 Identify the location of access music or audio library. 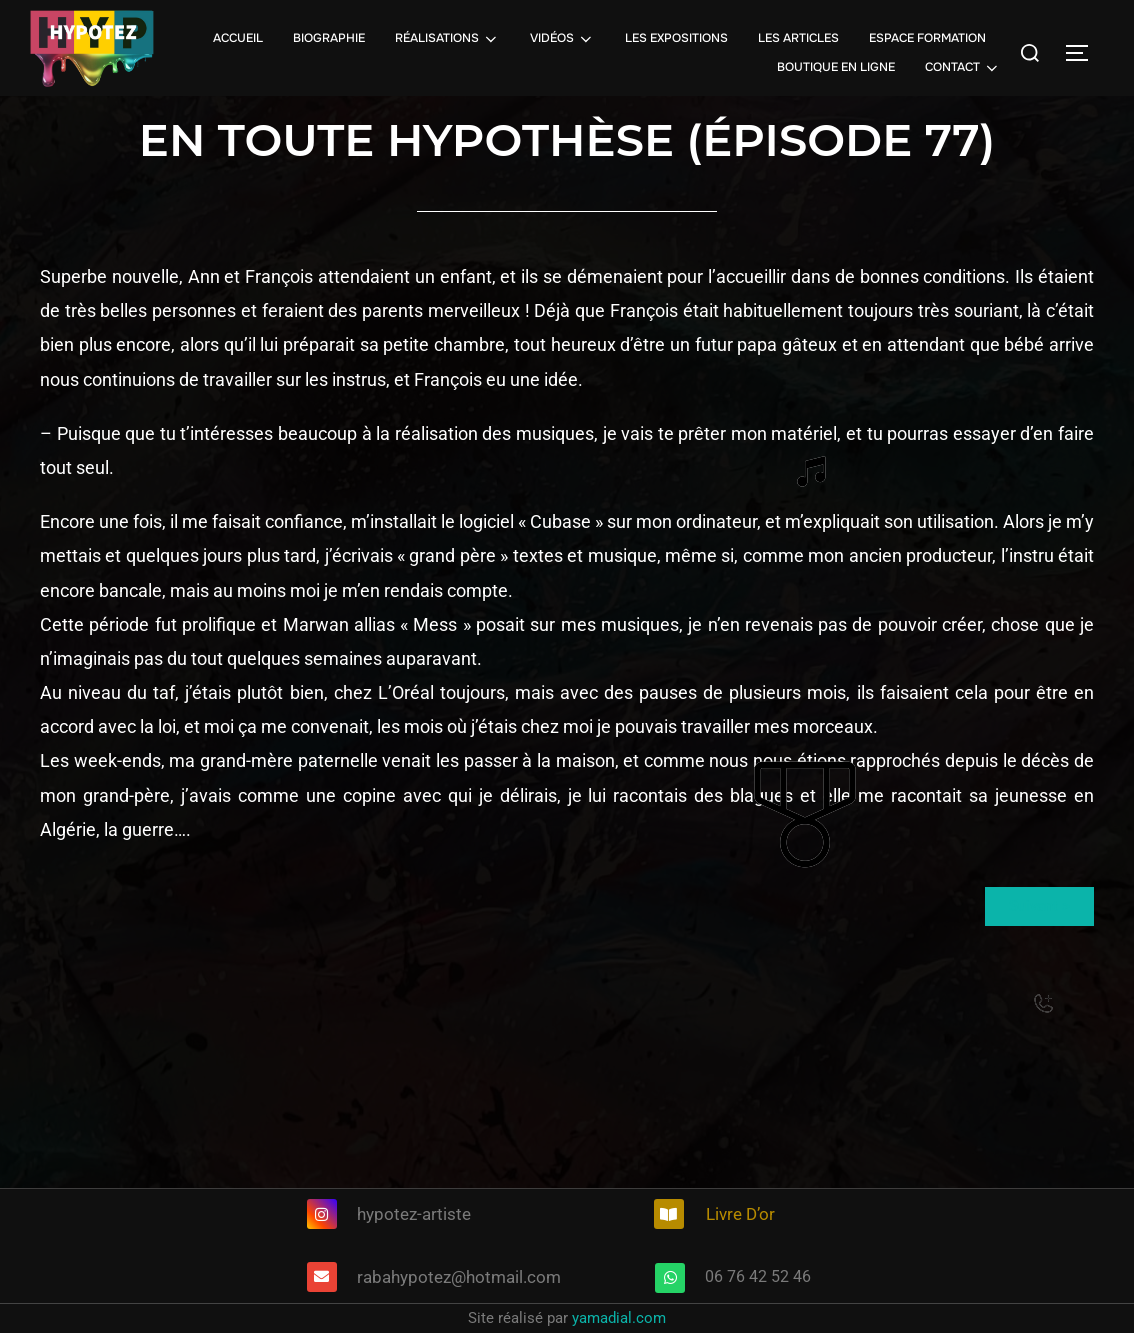
(813, 472).